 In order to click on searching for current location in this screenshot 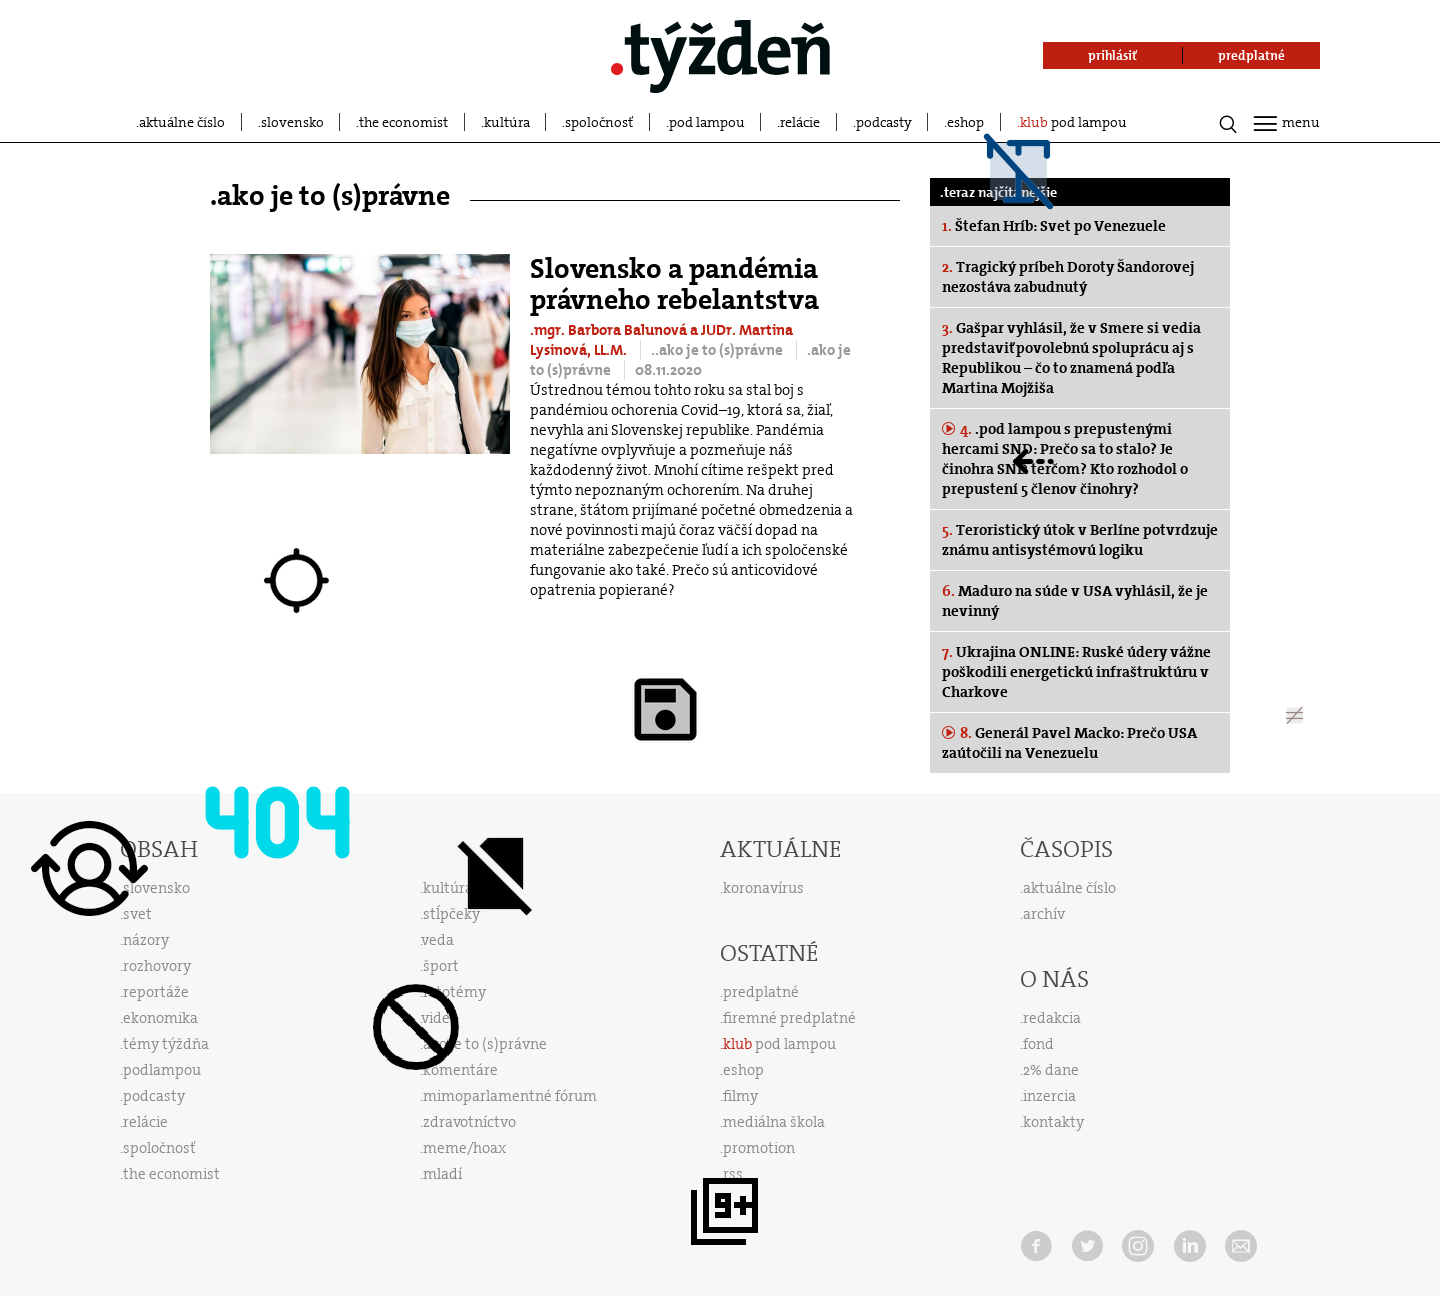, I will do `click(296, 580)`.